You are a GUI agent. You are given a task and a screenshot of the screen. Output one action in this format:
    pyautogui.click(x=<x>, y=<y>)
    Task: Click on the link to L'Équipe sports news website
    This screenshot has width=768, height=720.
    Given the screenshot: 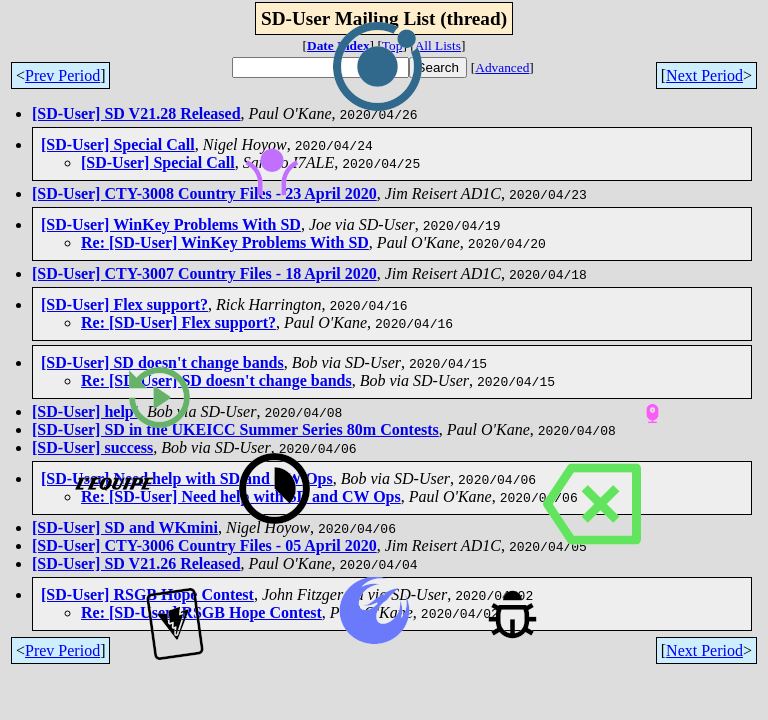 What is the action you would take?
    pyautogui.click(x=114, y=483)
    